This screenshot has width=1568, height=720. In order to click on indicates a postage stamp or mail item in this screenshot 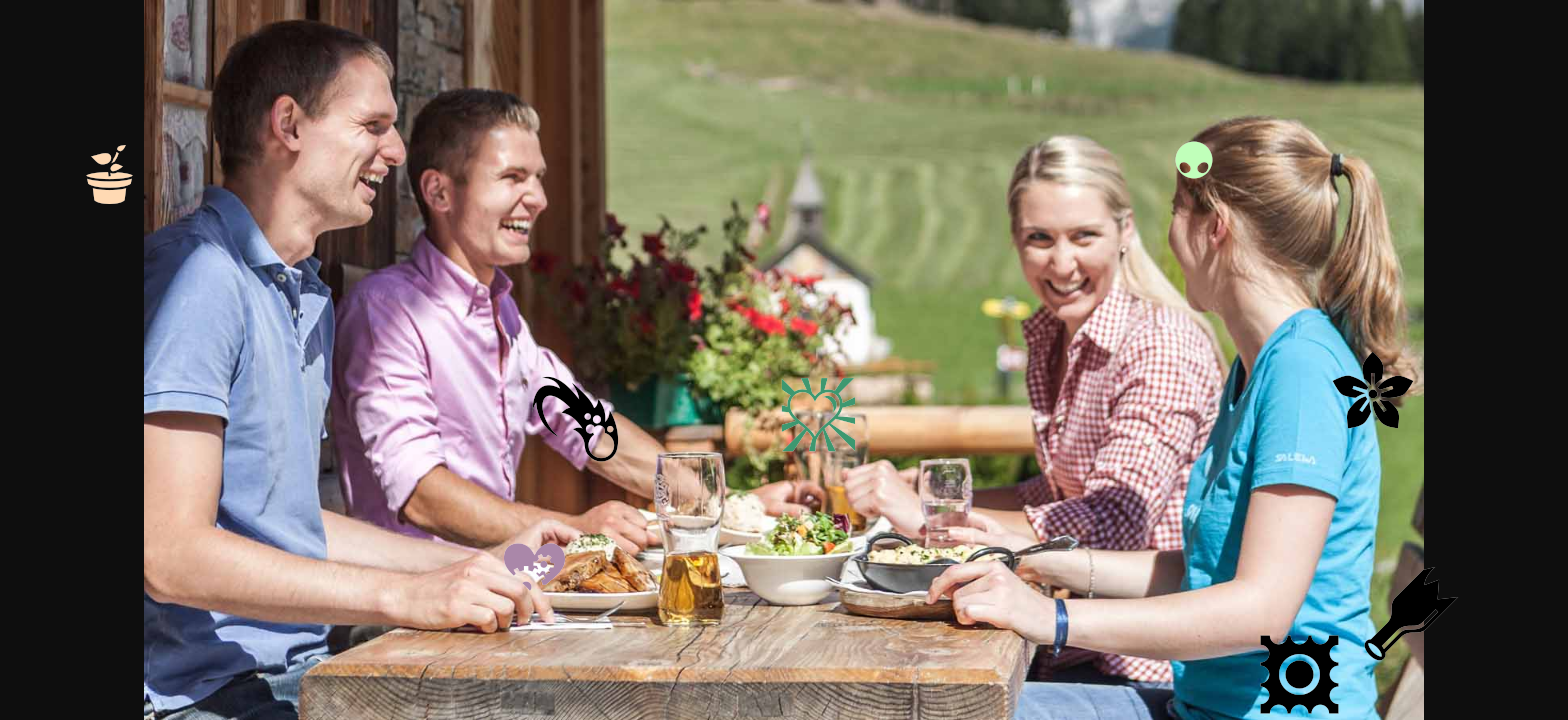, I will do `click(1299, 674)`.